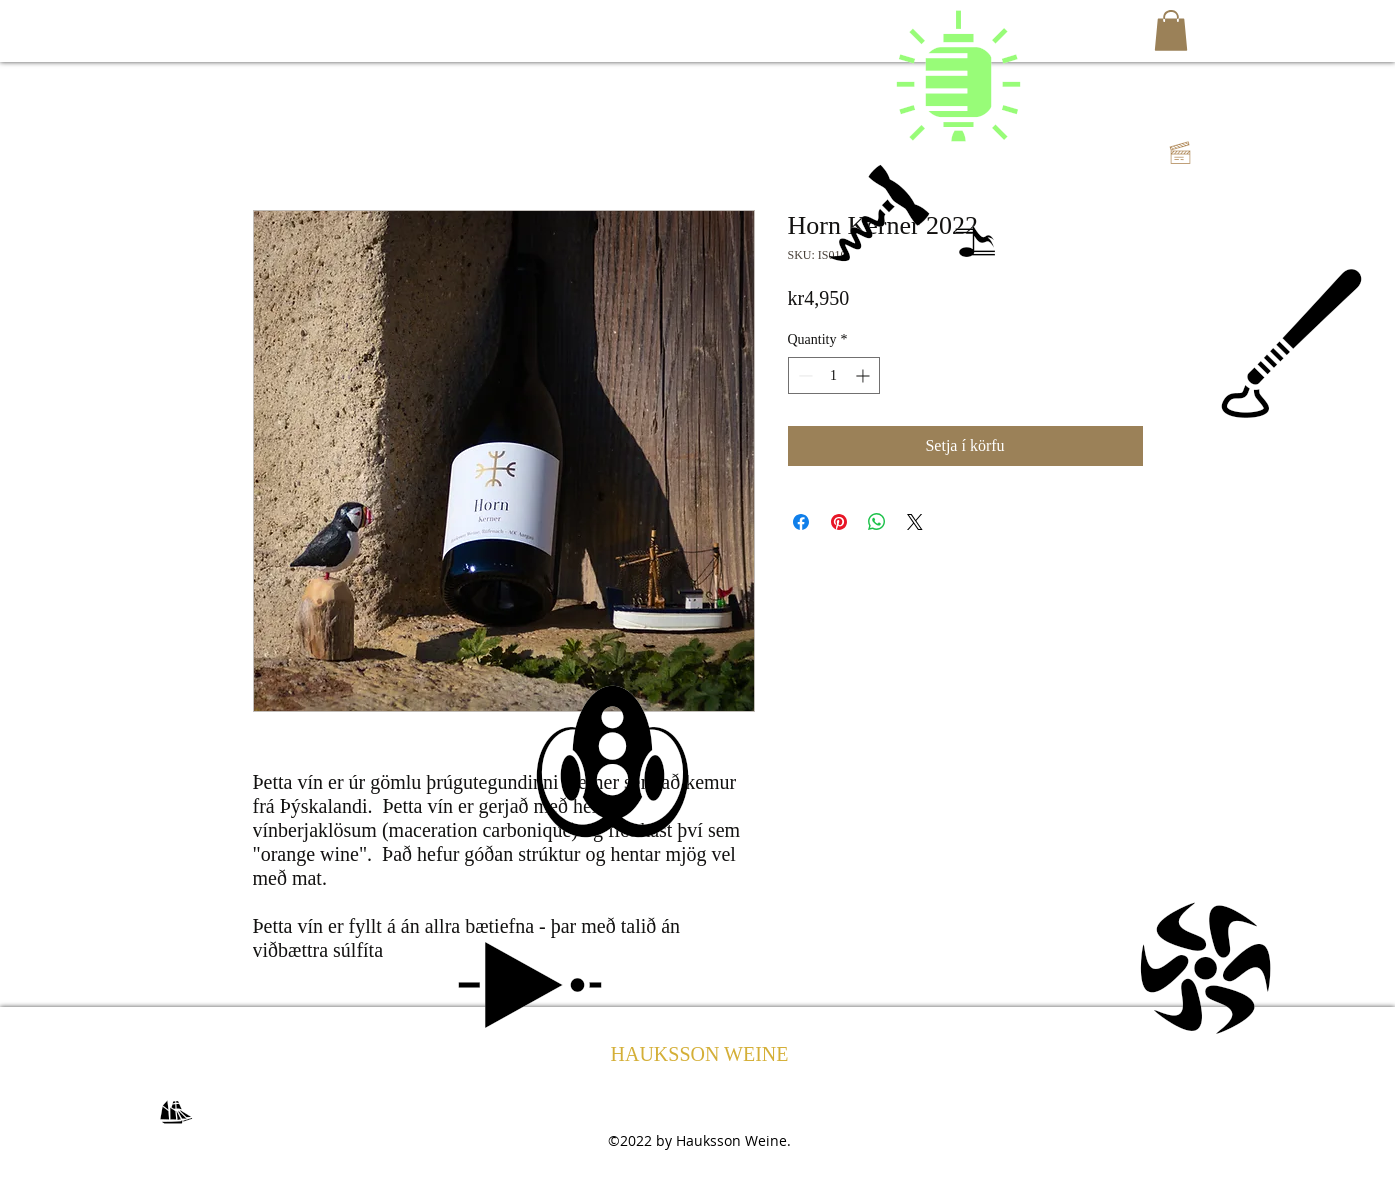  I want to click on decorative game badge or achievement emblem, so click(612, 761).